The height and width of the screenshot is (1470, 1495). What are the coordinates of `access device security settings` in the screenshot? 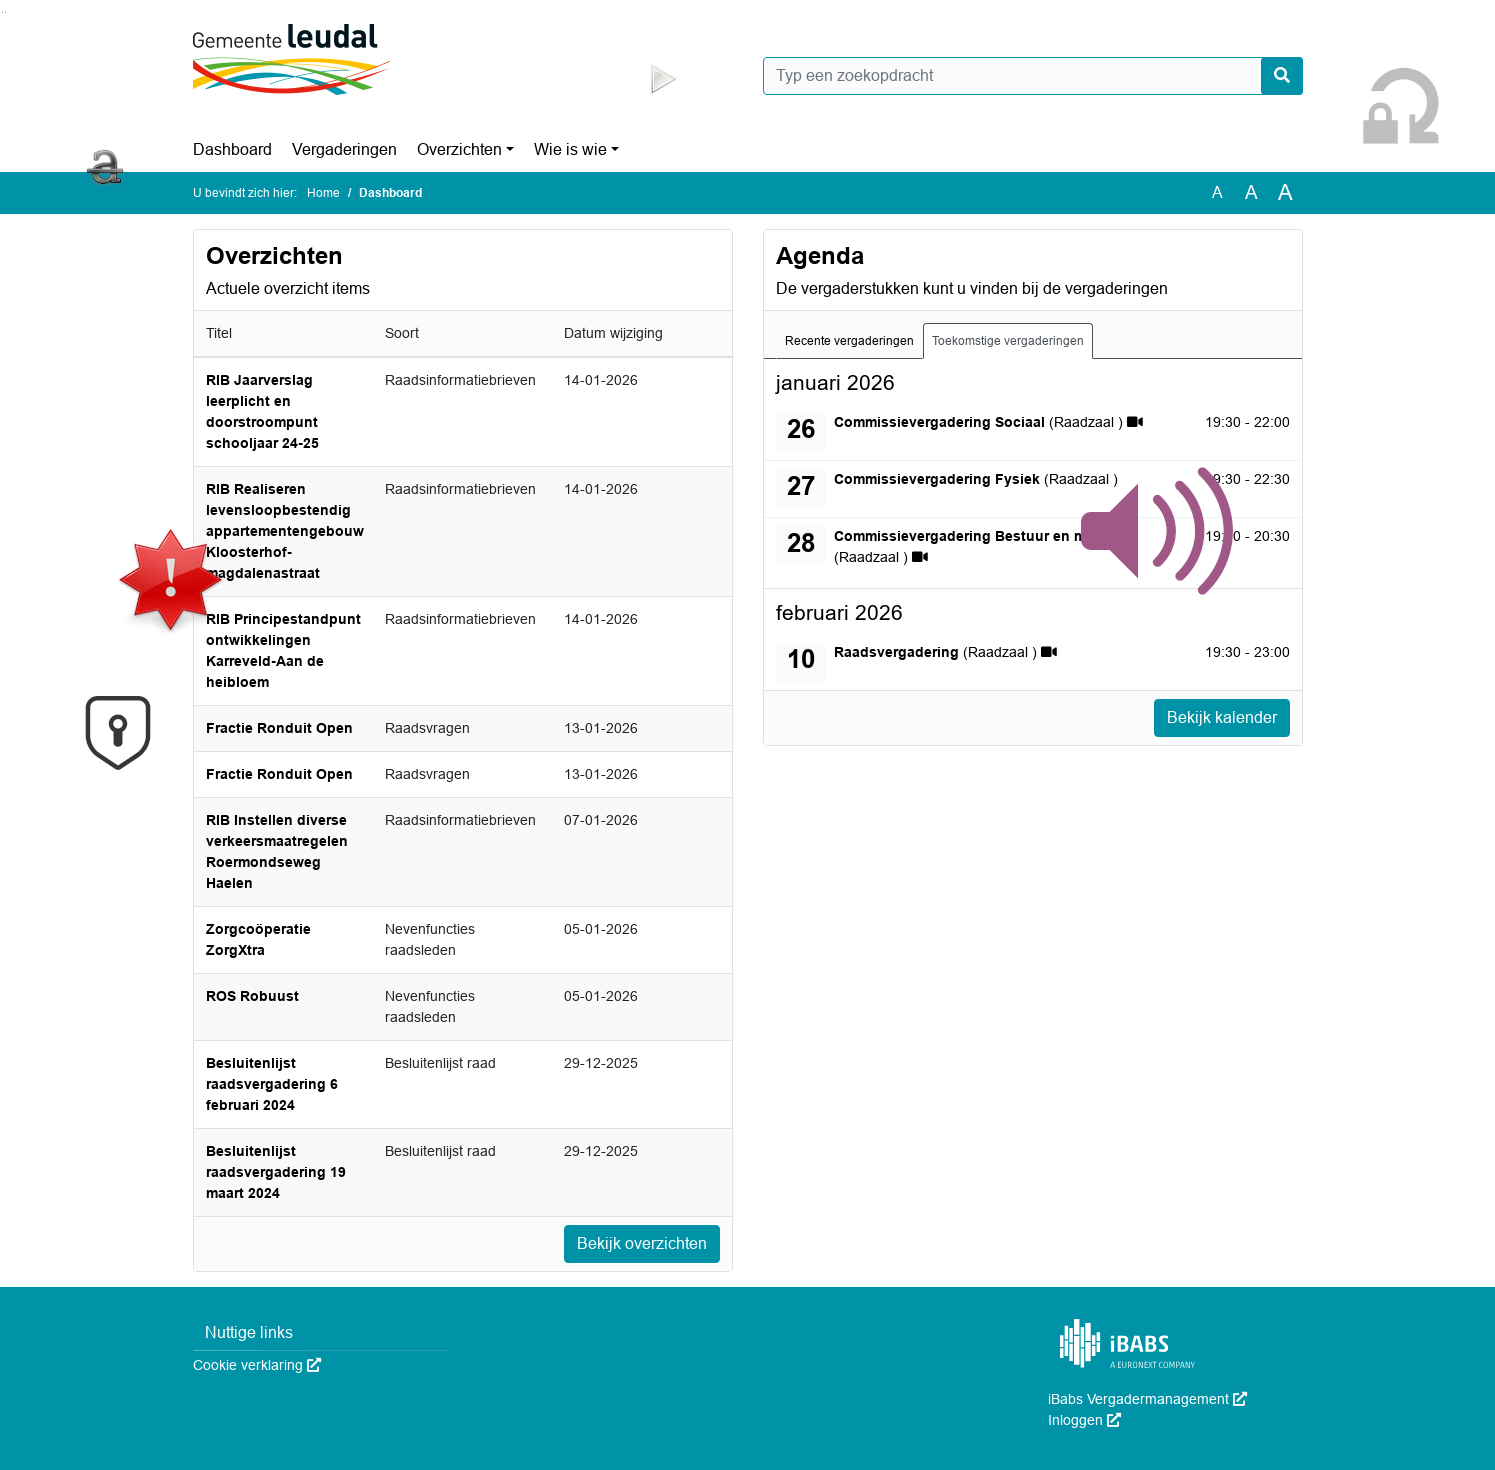 It's located at (118, 733).